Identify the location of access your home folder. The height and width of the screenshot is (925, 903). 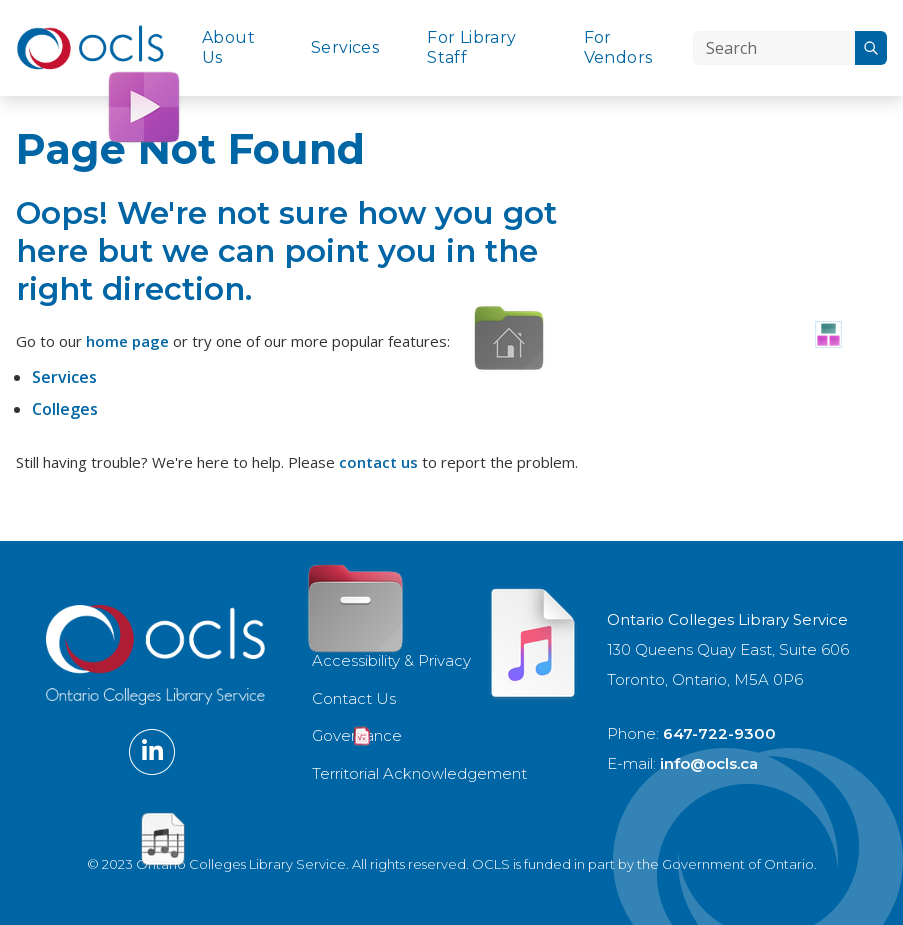
(509, 338).